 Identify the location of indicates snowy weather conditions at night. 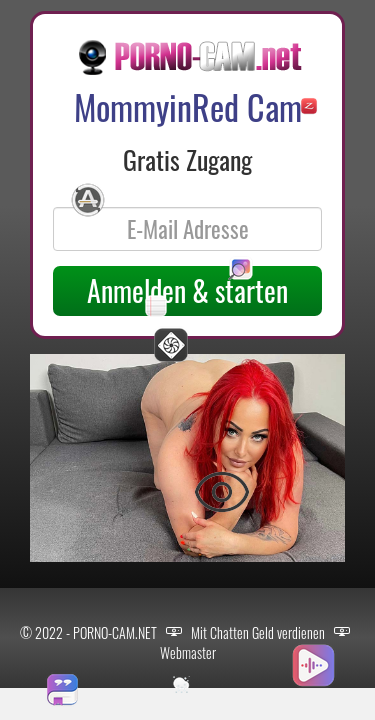
(181, 684).